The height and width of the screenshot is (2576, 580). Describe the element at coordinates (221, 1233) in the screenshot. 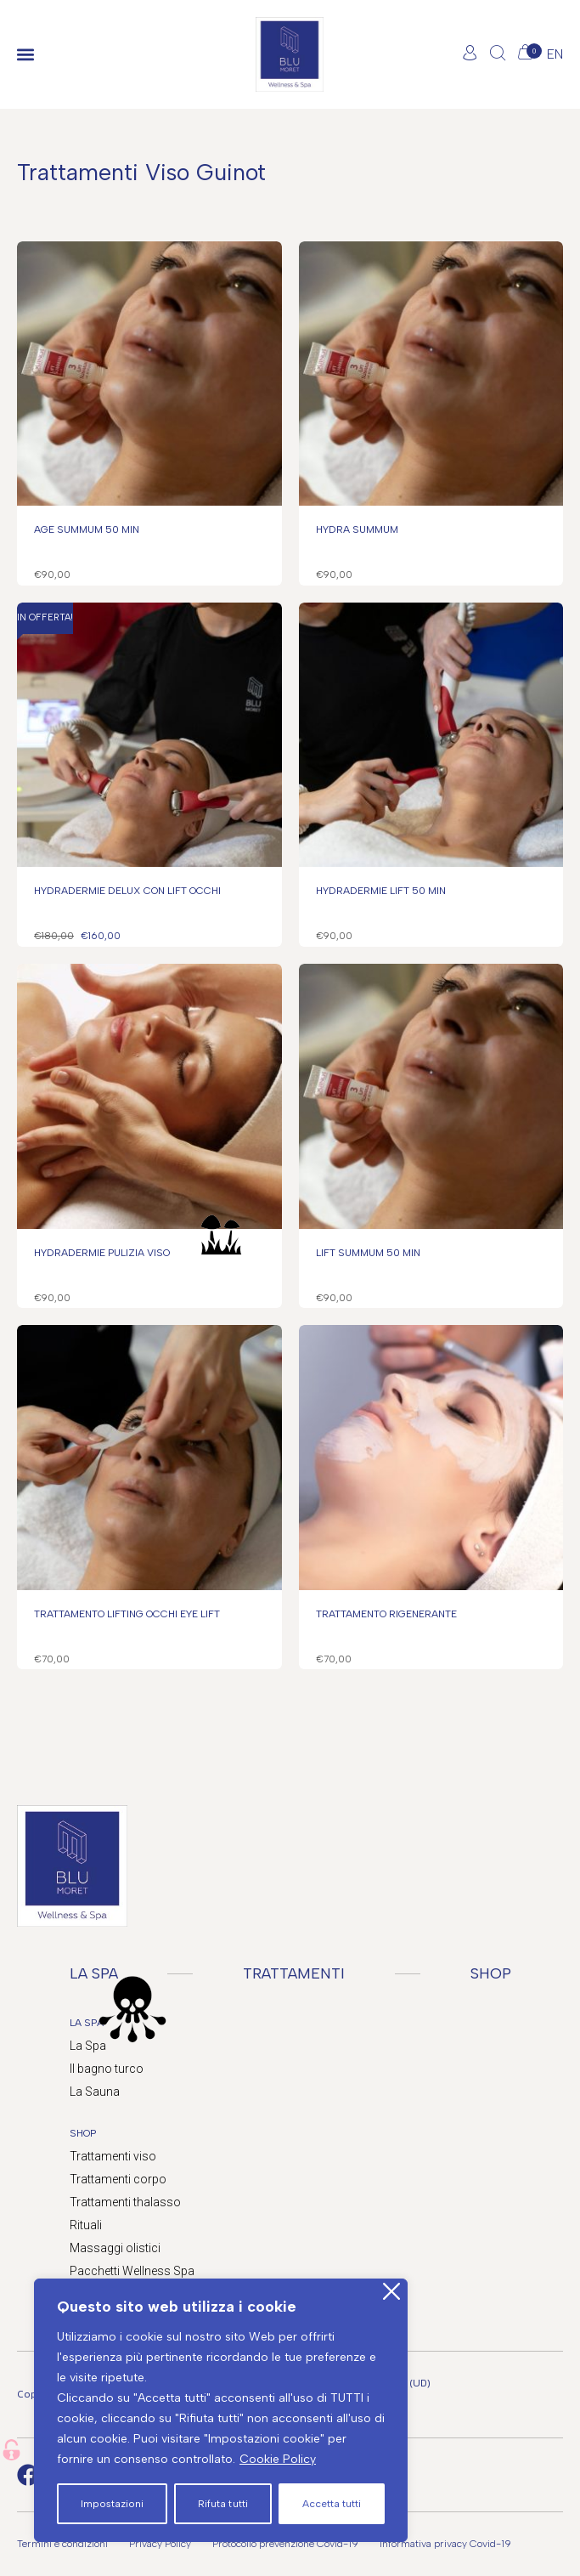

I see `forage for mushrooms in the wild` at that location.